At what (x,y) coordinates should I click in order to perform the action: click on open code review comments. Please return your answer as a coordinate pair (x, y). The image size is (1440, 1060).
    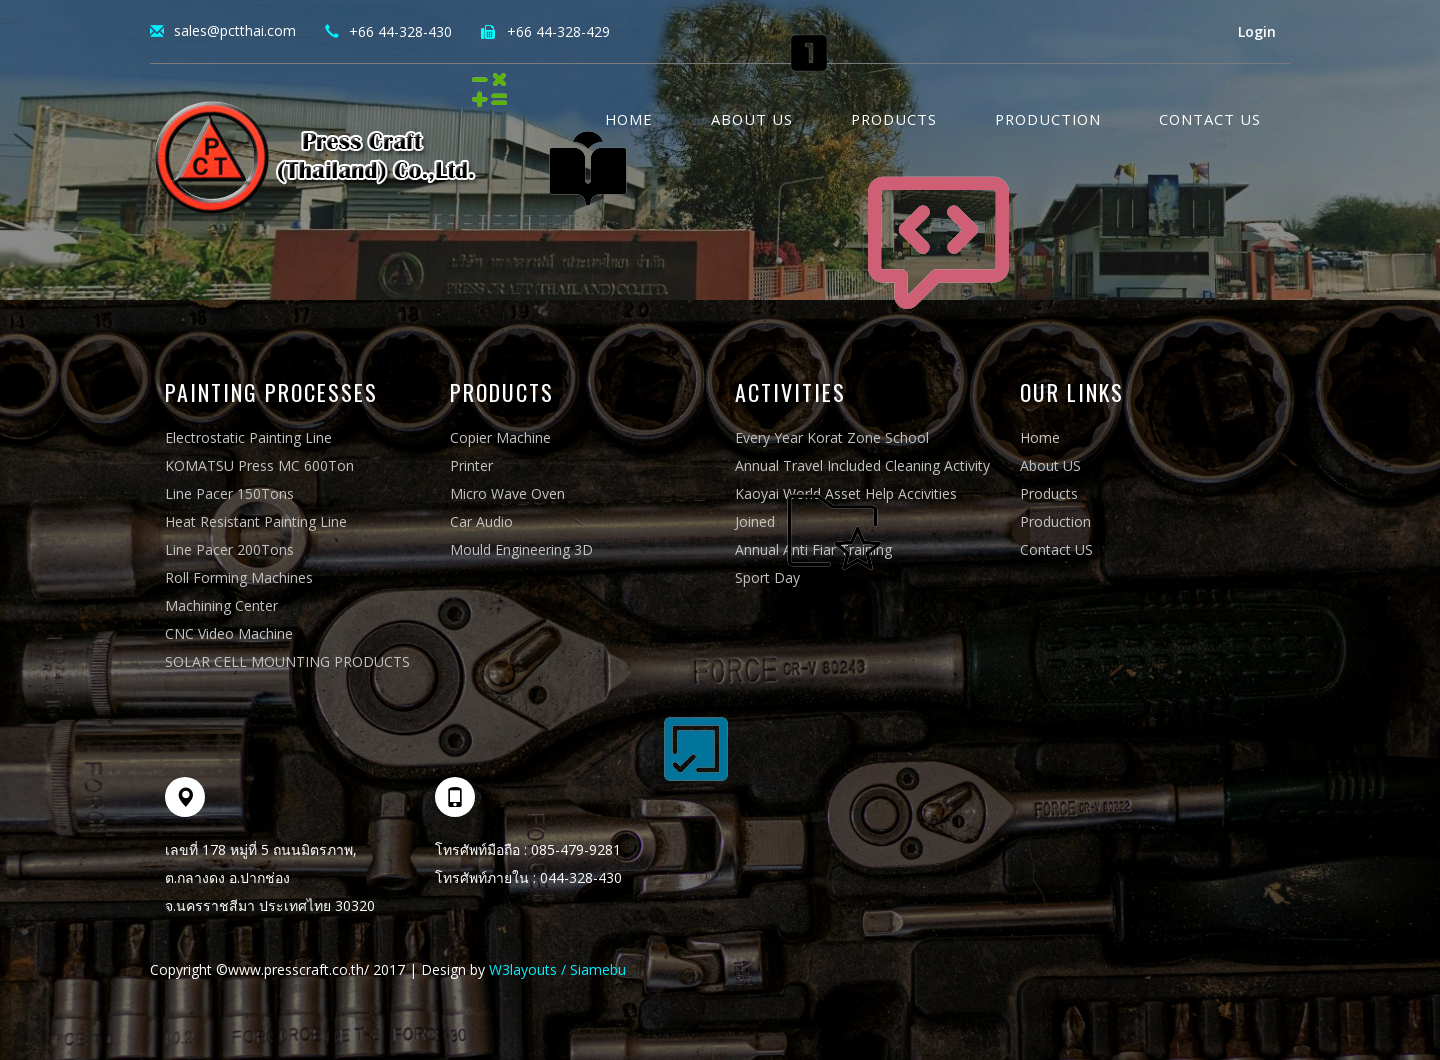
    Looking at the image, I should click on (938, 238).